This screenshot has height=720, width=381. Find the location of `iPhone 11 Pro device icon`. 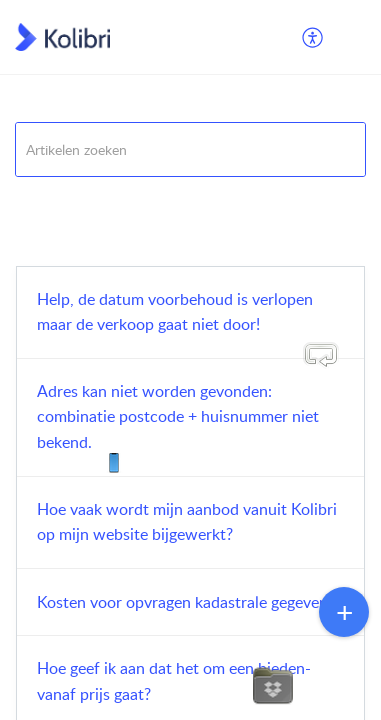

iPhone 11 Pro device icon is located at coordinates (114, 463).